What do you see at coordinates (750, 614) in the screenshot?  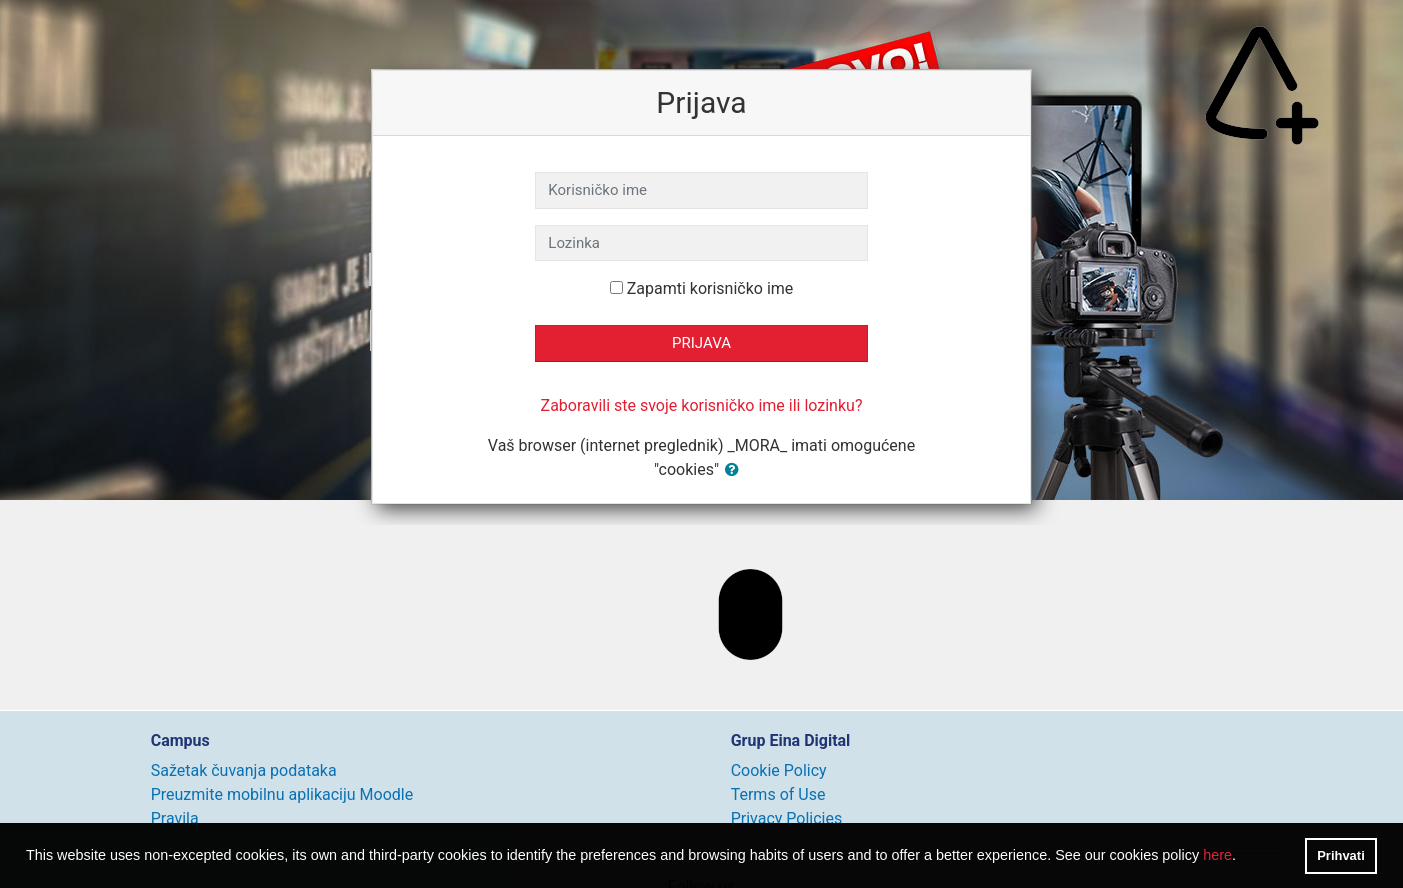 I see `access medication or pharmacy features` at bounding box center [750, 614].